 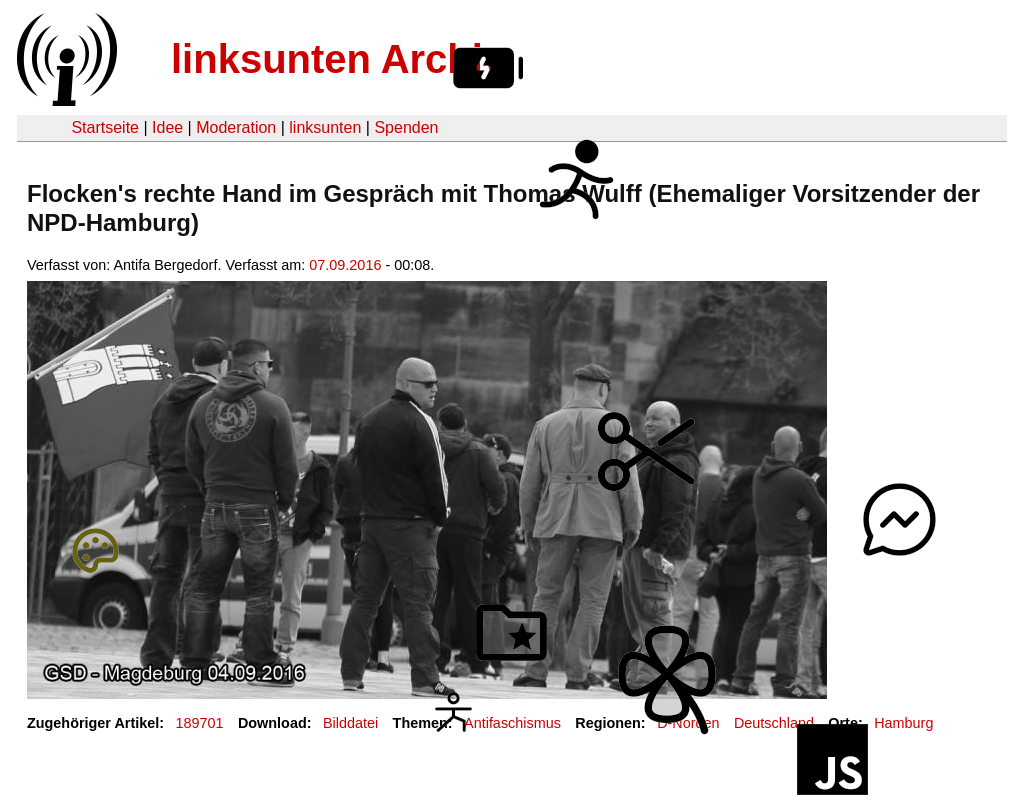 I want to click on open Facebook Messenger, so click(x=899, y=519).